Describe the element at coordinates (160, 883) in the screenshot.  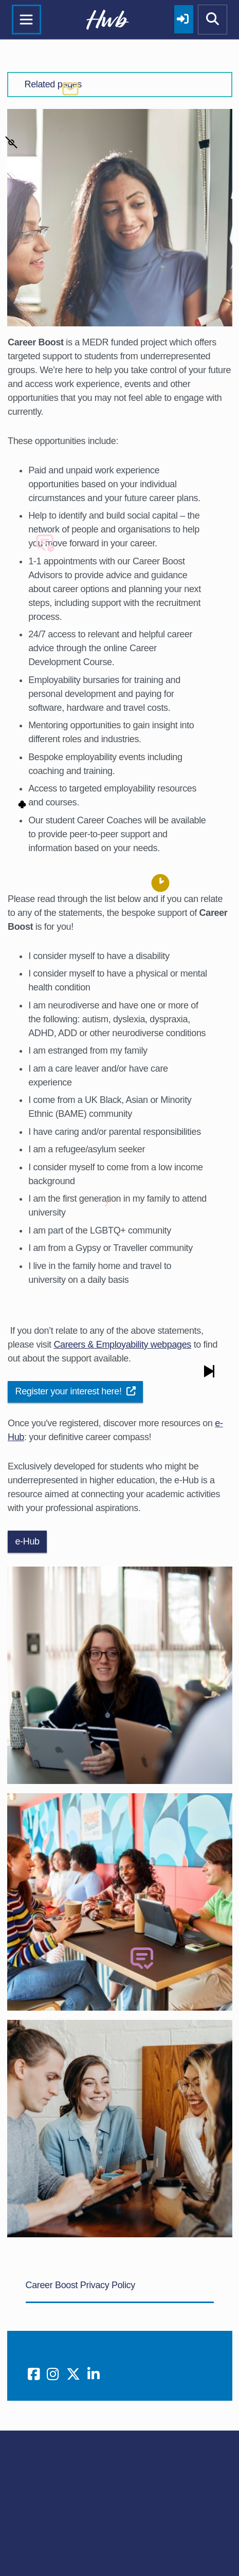
I see `indicates the current time or timestamp` at that location.